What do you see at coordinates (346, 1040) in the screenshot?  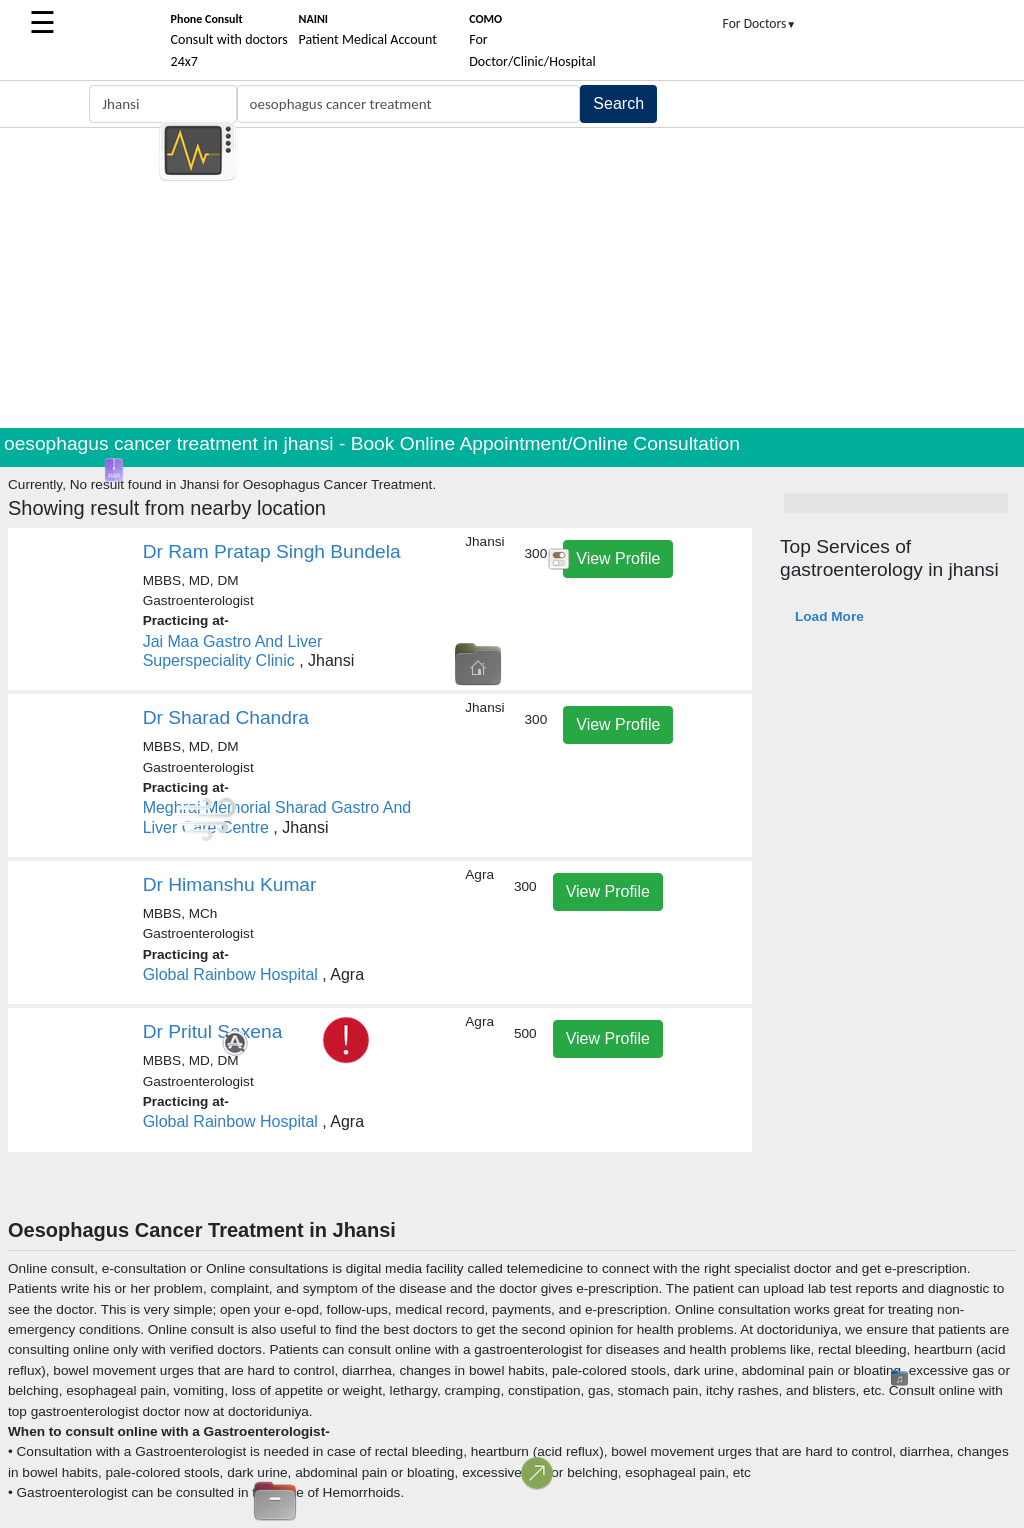 I see `indicates important or high-priority item` at bounding box center [346, 1040].